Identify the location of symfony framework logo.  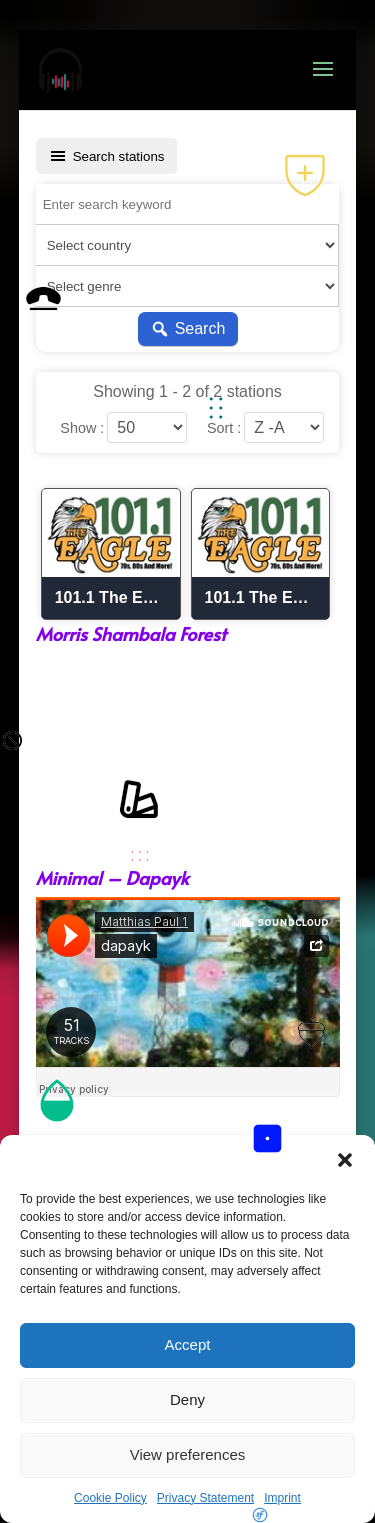
(260, 1515).